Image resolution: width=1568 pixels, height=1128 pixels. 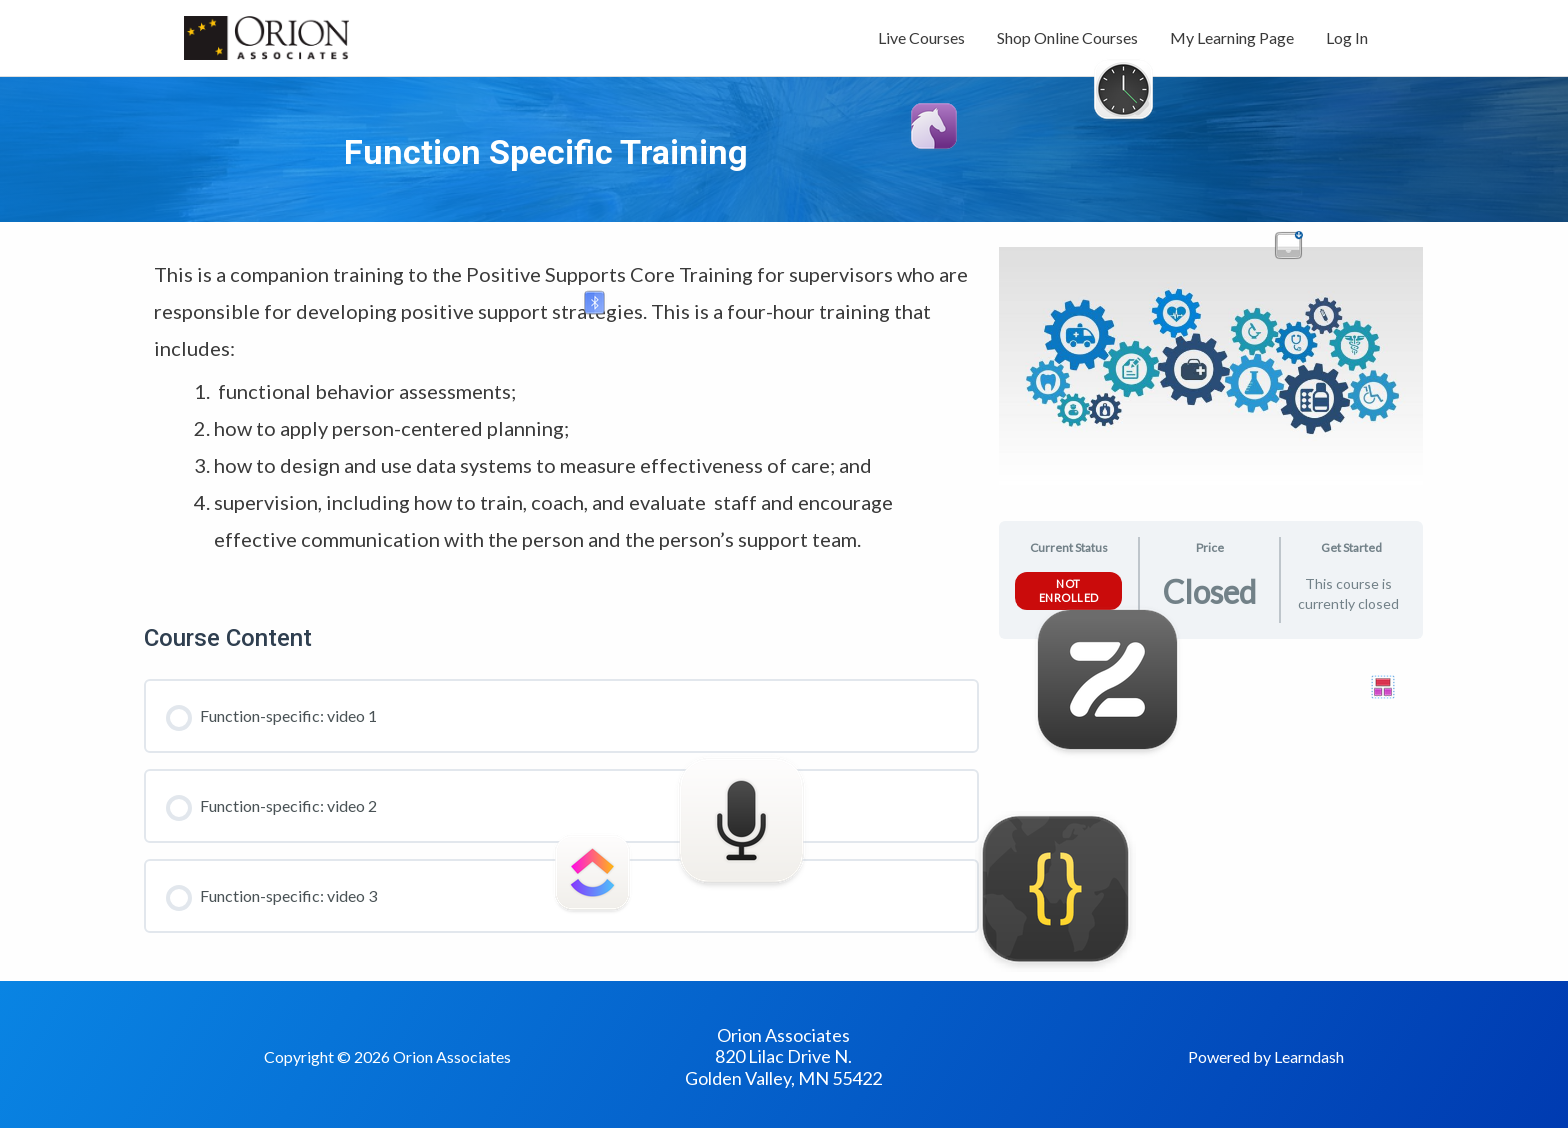 I want to click on open zen browser, so click(x=1107, y=679).